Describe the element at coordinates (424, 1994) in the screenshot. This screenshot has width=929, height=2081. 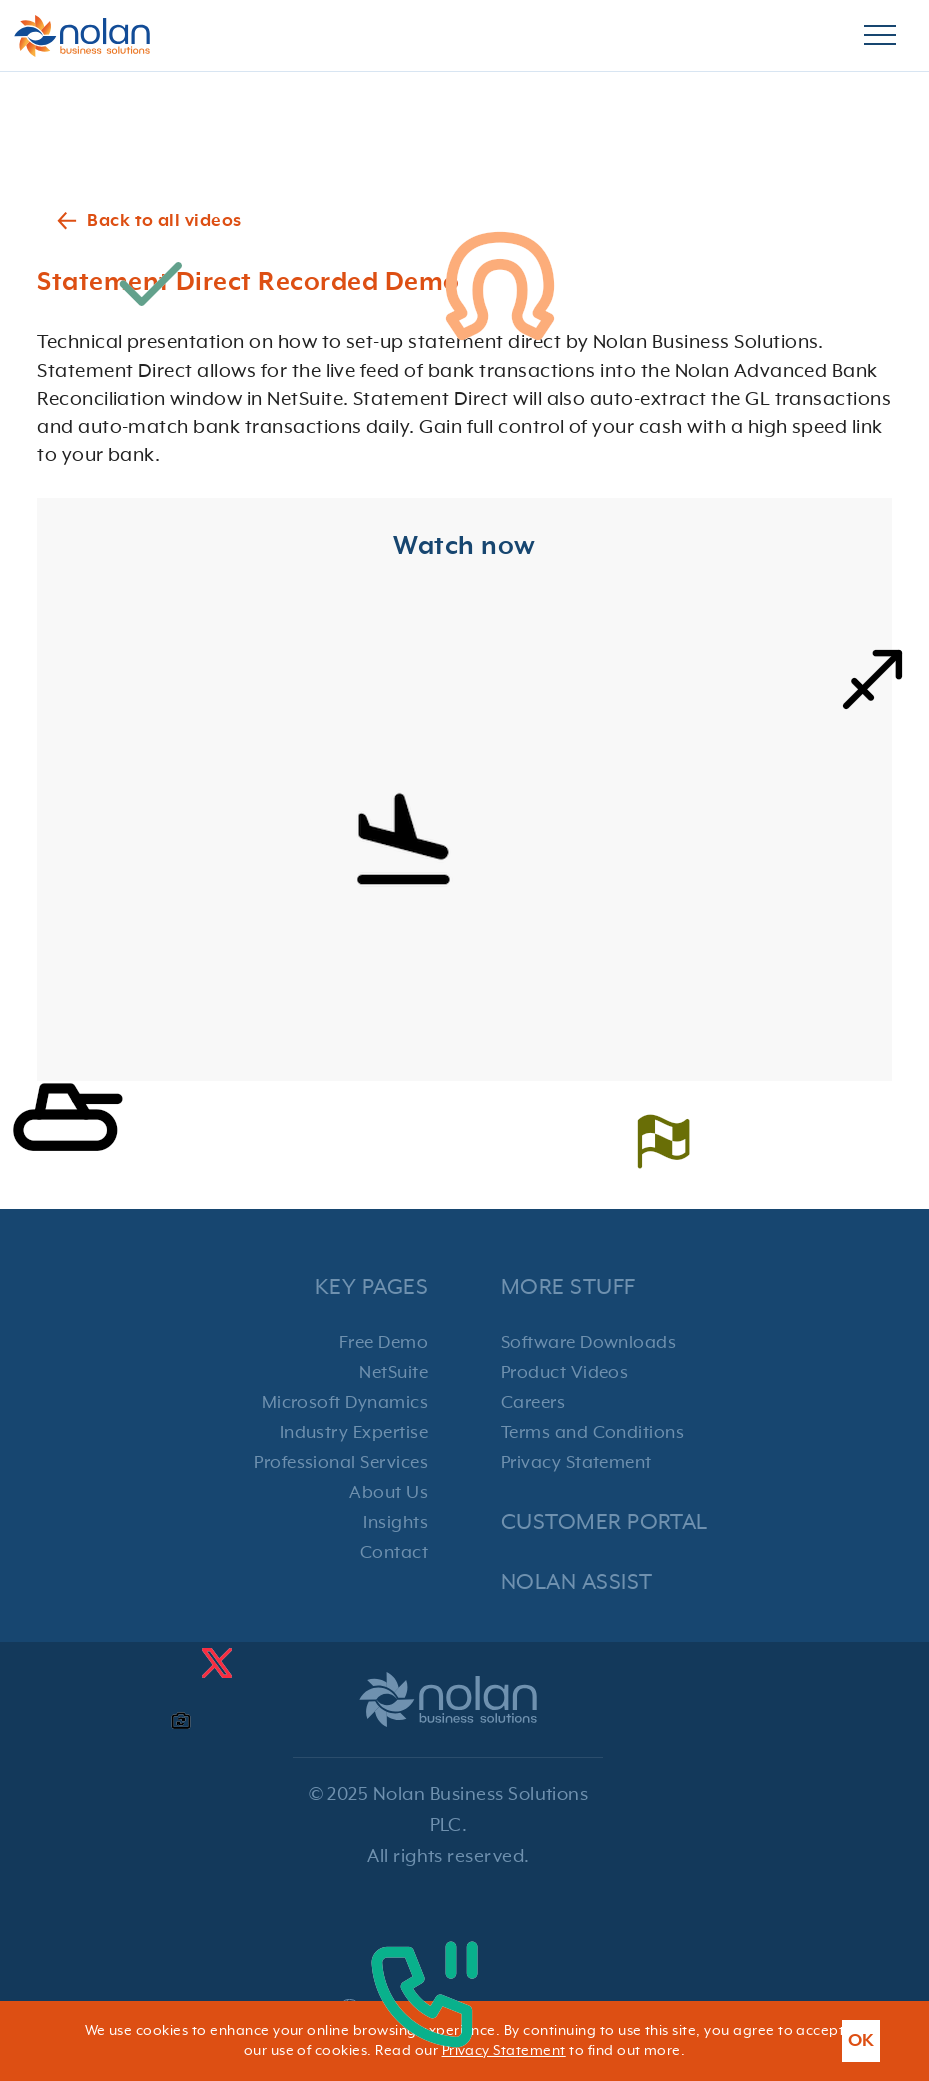
I see `pause an active phone call` at that location.